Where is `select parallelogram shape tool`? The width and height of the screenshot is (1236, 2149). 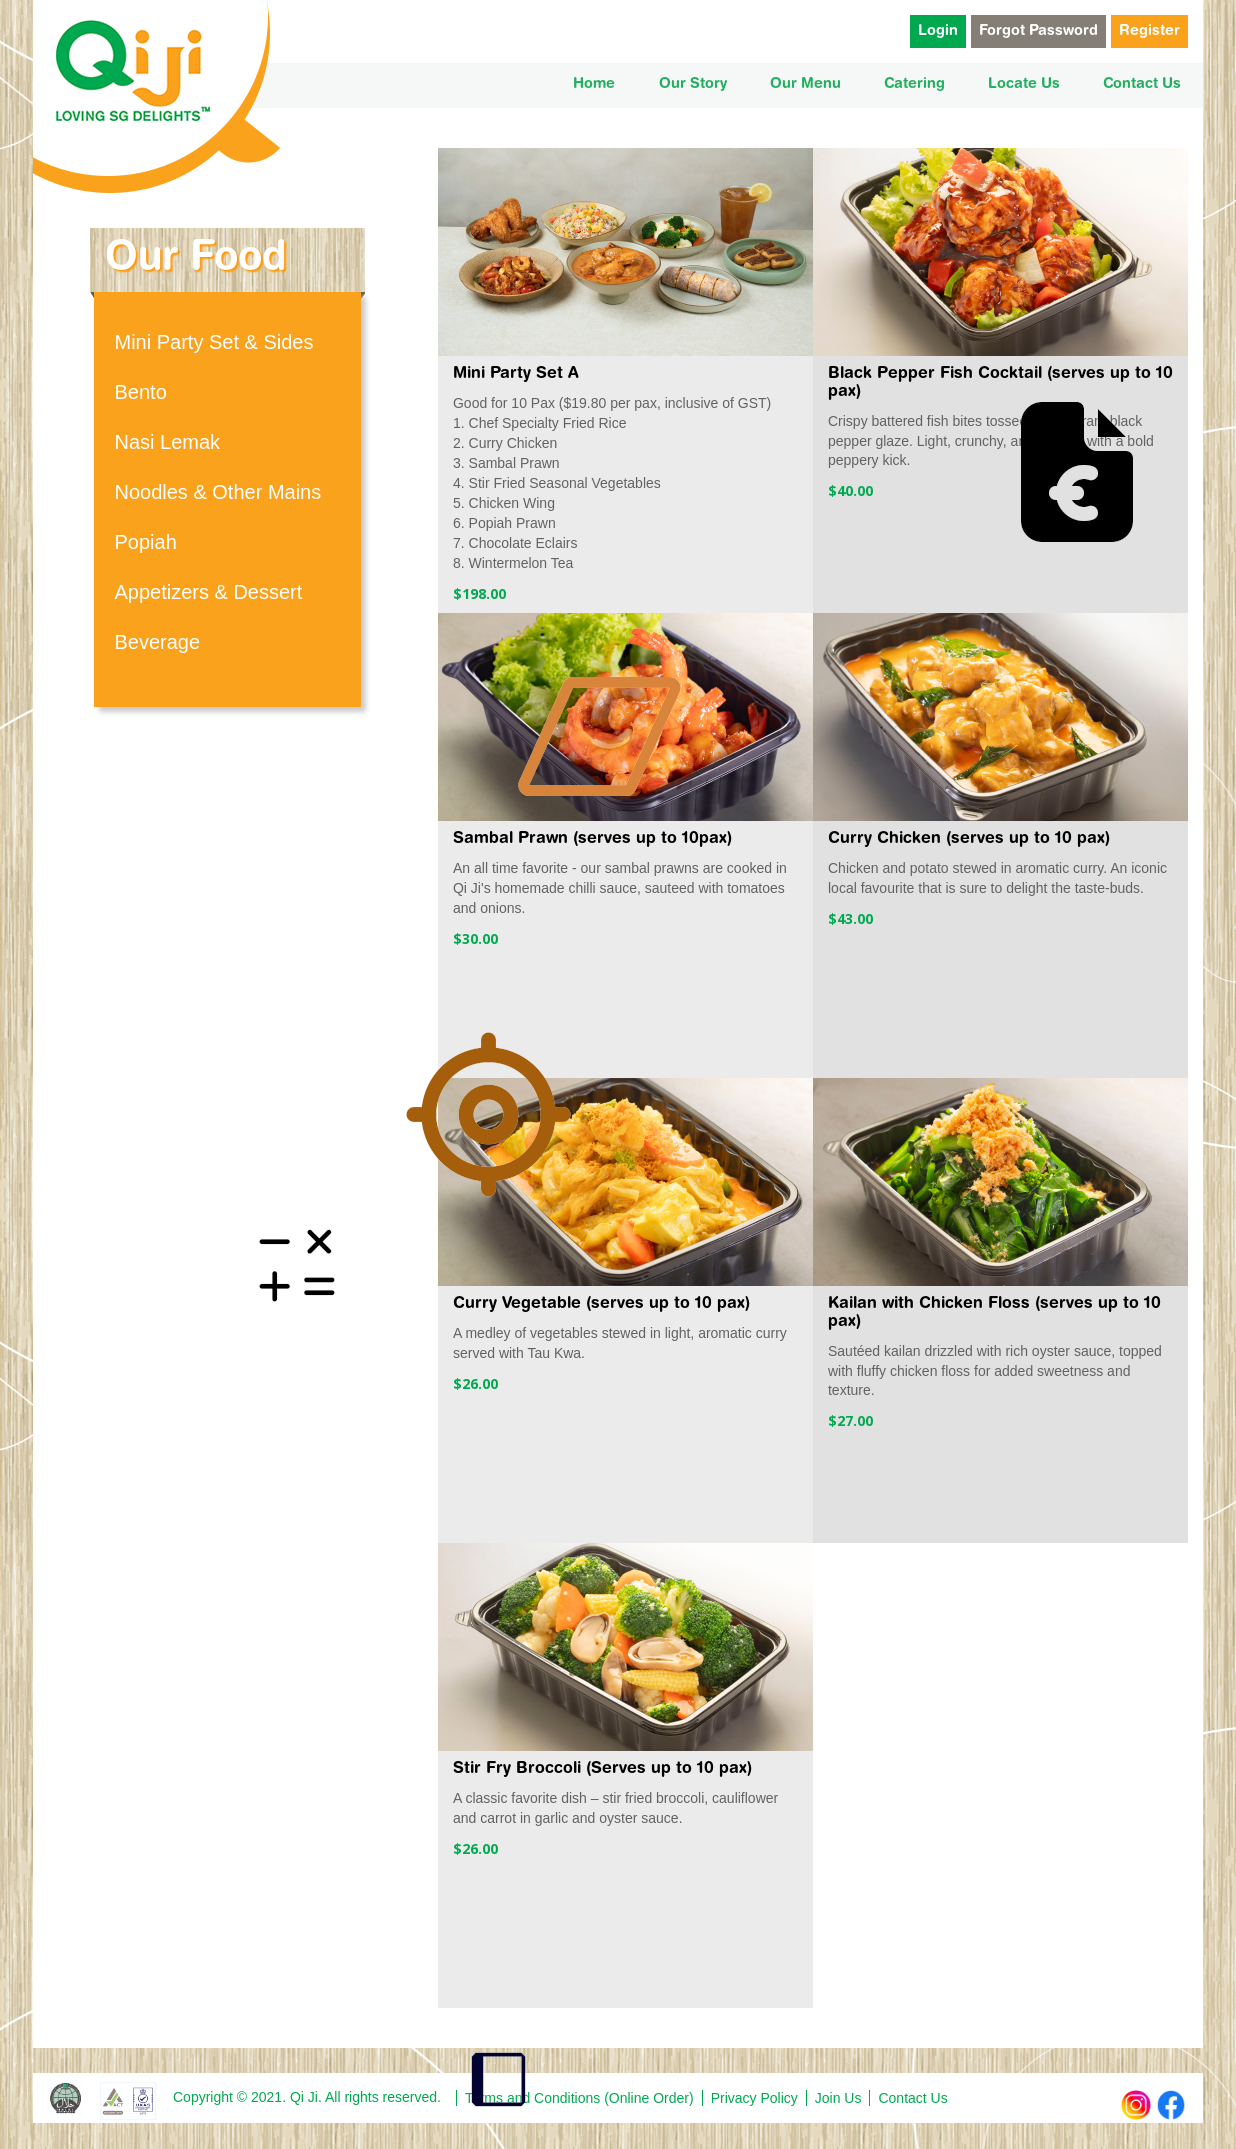
select parallelogram shape tool is located at coordinates (599, 736).